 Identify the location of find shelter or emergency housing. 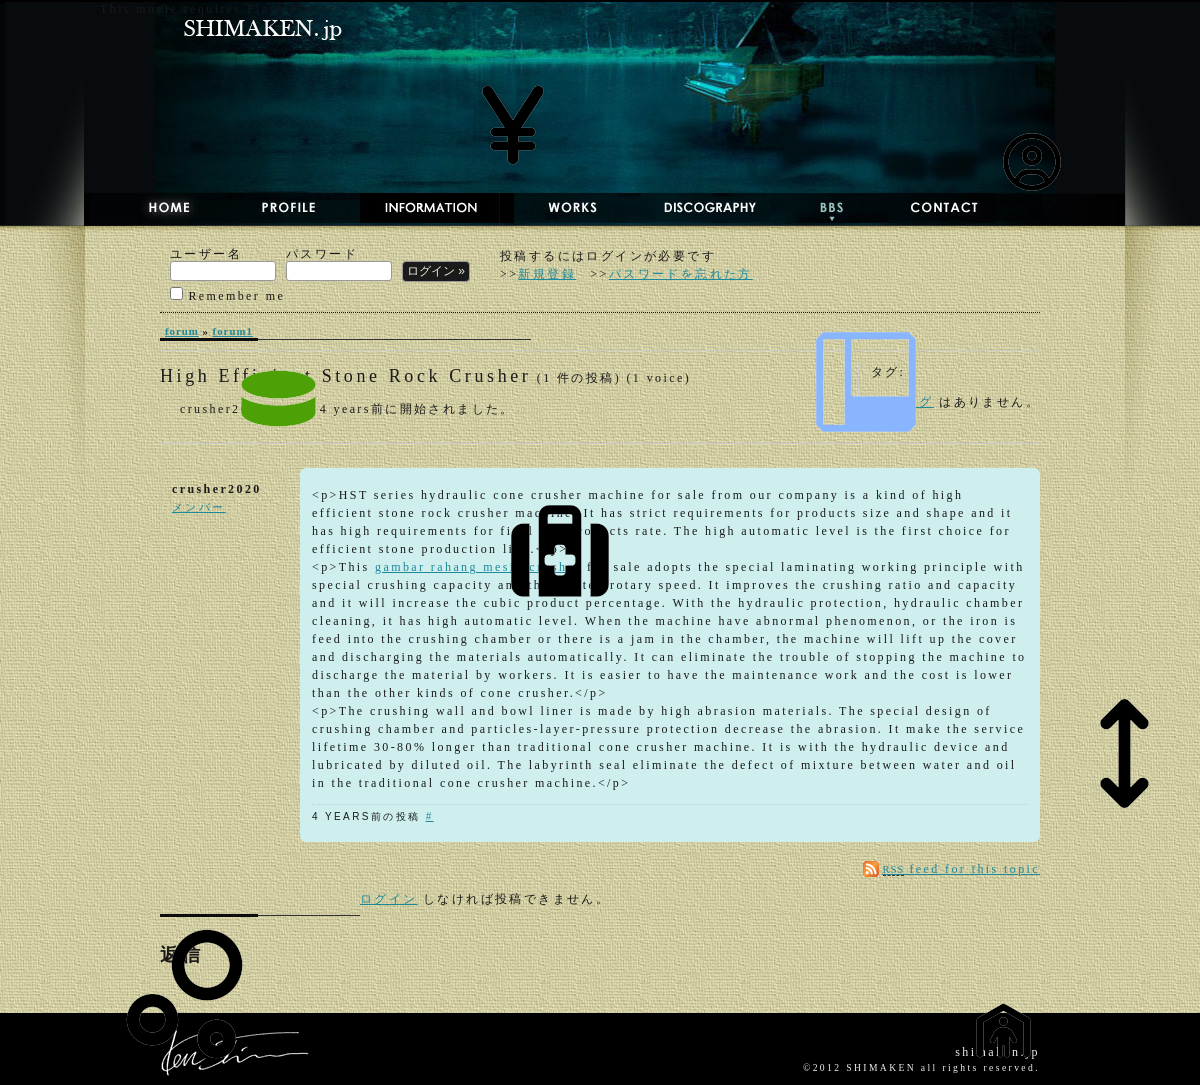
(1003, 1030).